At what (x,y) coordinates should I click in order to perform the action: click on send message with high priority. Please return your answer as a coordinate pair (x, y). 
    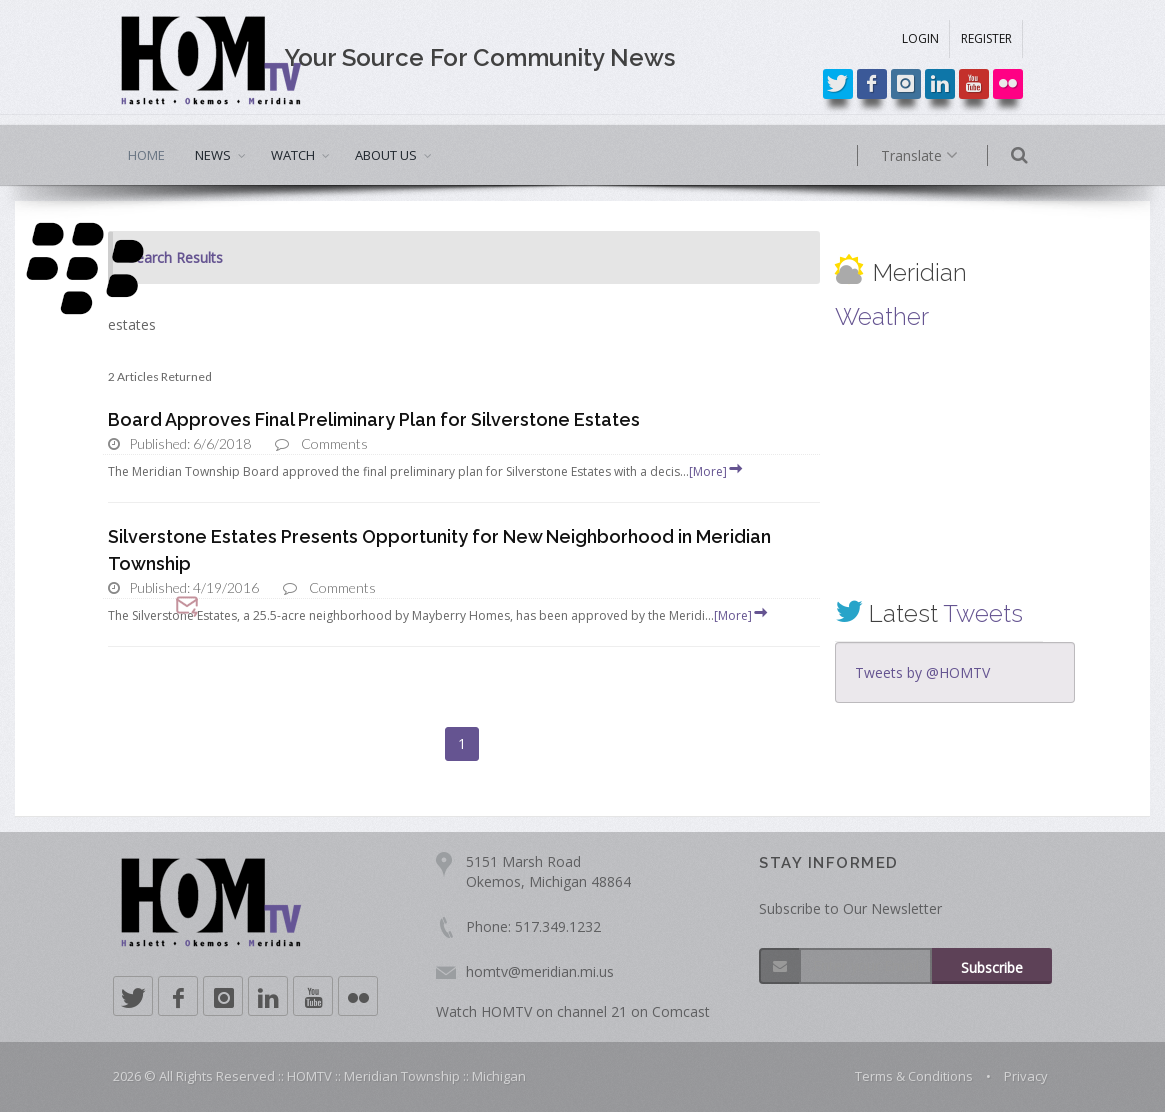
    Looking at the image, I should click on (187, 605).